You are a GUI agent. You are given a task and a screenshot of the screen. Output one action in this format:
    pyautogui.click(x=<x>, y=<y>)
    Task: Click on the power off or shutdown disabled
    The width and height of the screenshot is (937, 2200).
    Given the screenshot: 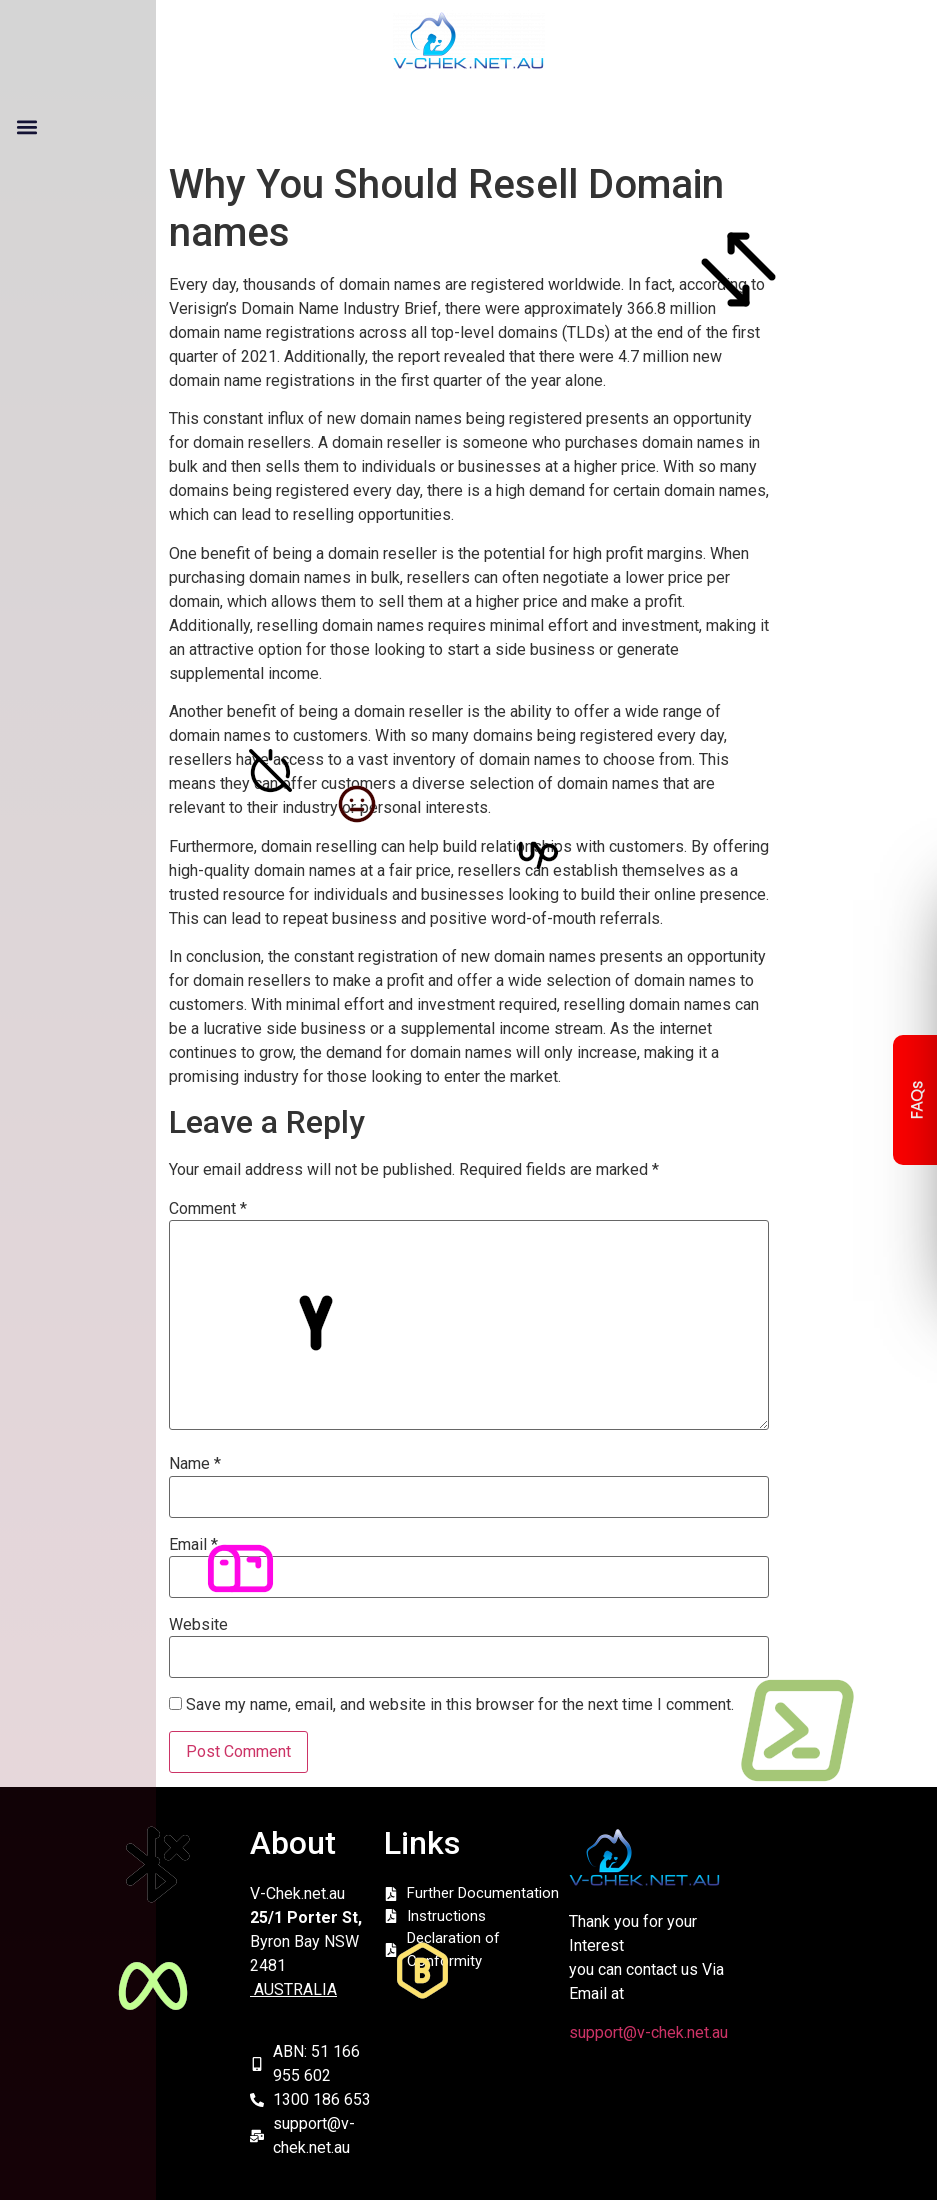 What is the action you would take?
    pyautogui.click(x=270, y=770)
    